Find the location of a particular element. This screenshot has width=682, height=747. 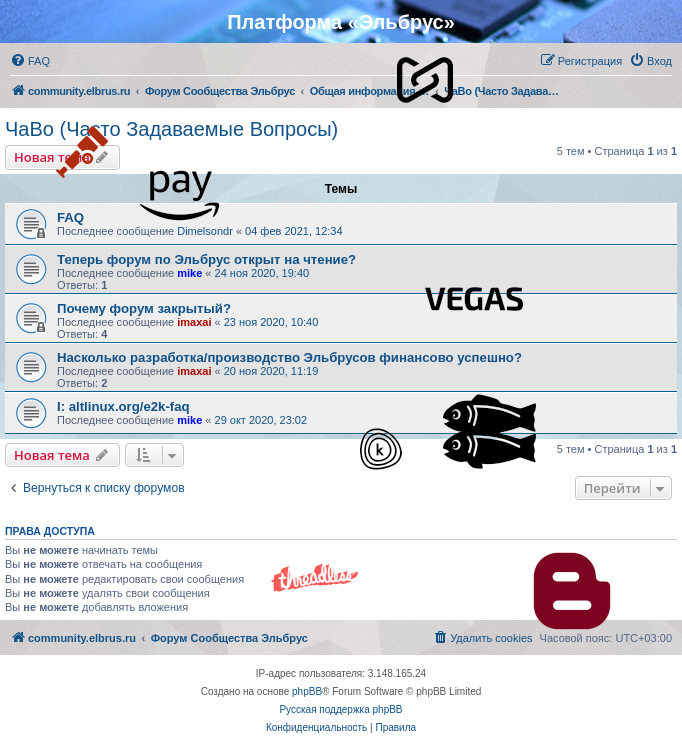

open the Blogger app is located at coordinates (572, 591).